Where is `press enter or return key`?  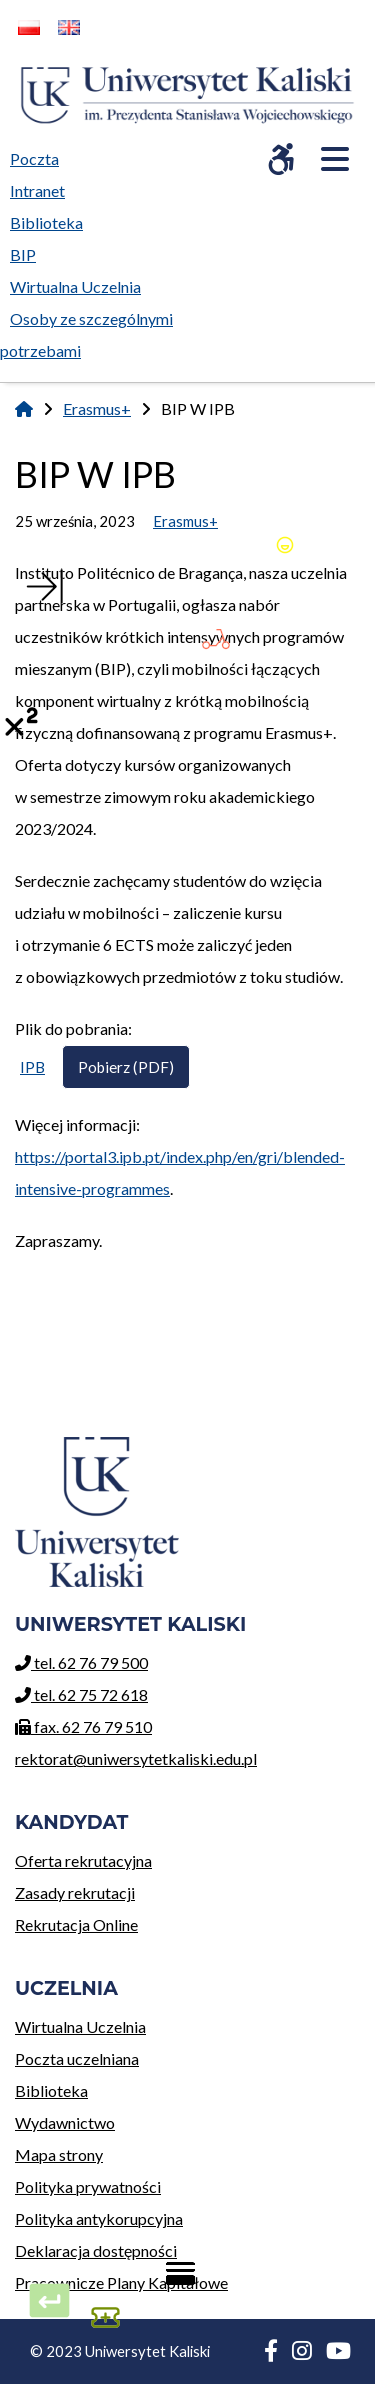 press enter or return key is located at coordinates (49, 2300).